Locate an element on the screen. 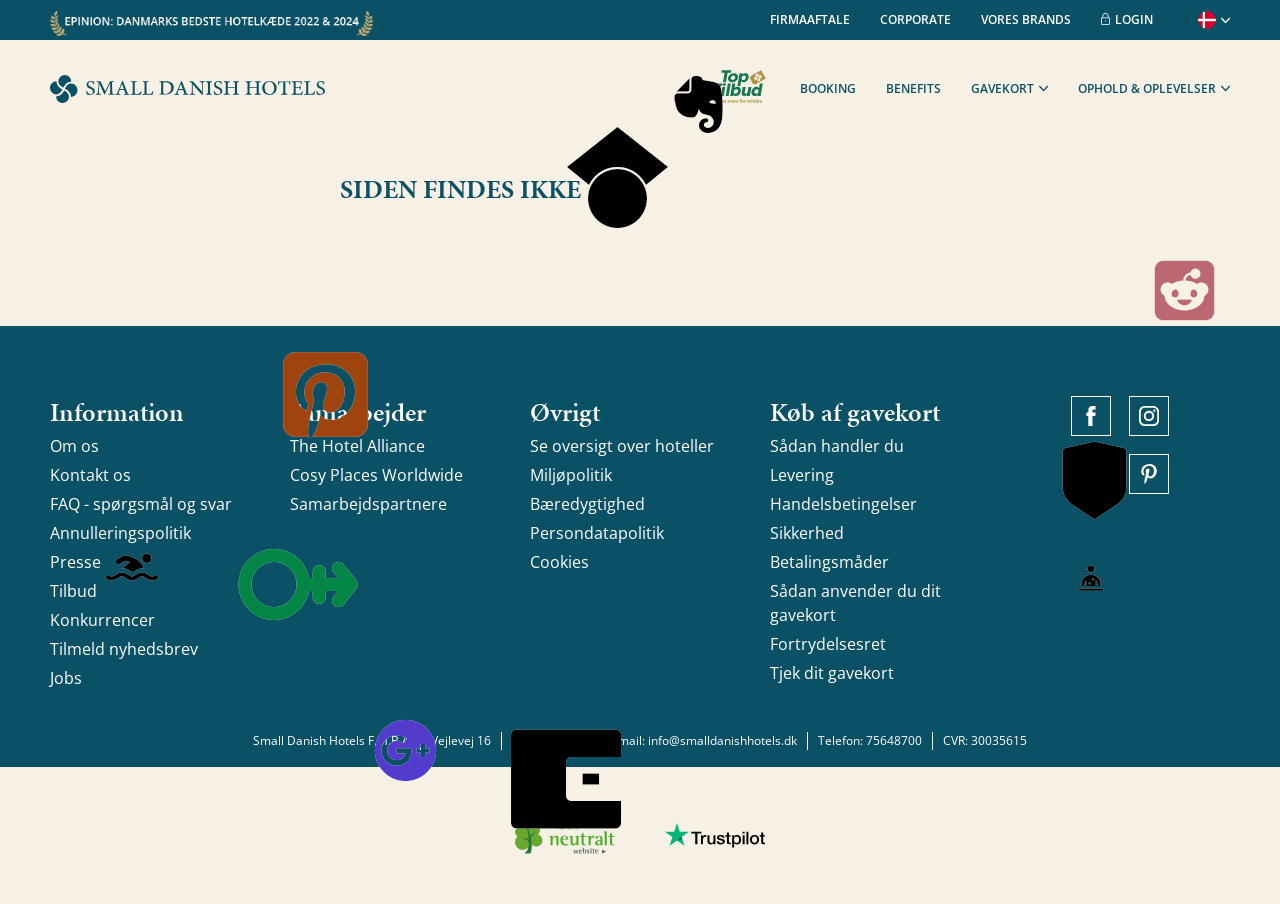  share to Google+ is located at coordinates (405, 750).